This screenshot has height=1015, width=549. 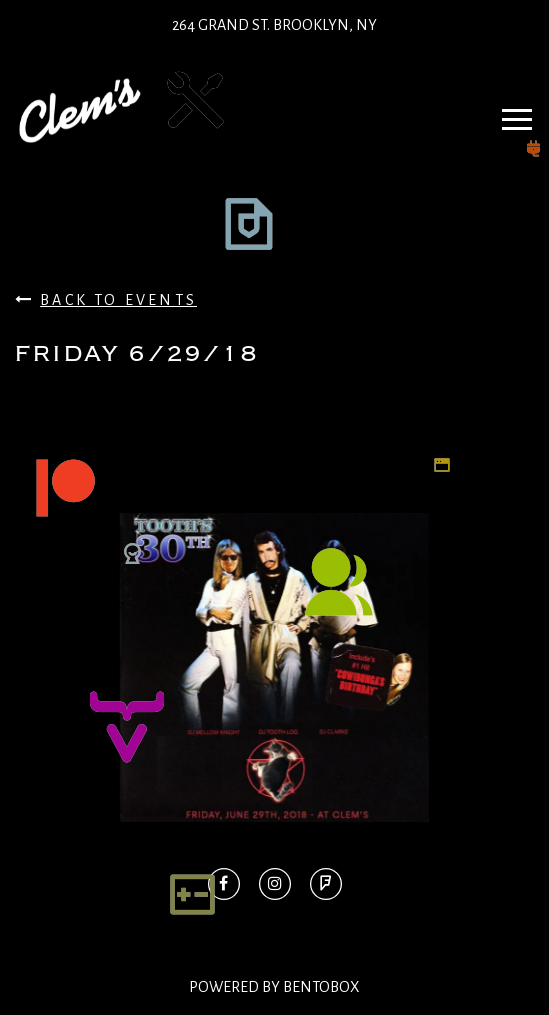 What do you see at coordinates (132, 553) in the screenshot?
I see `view user profile` at bounding box center [132, 553].